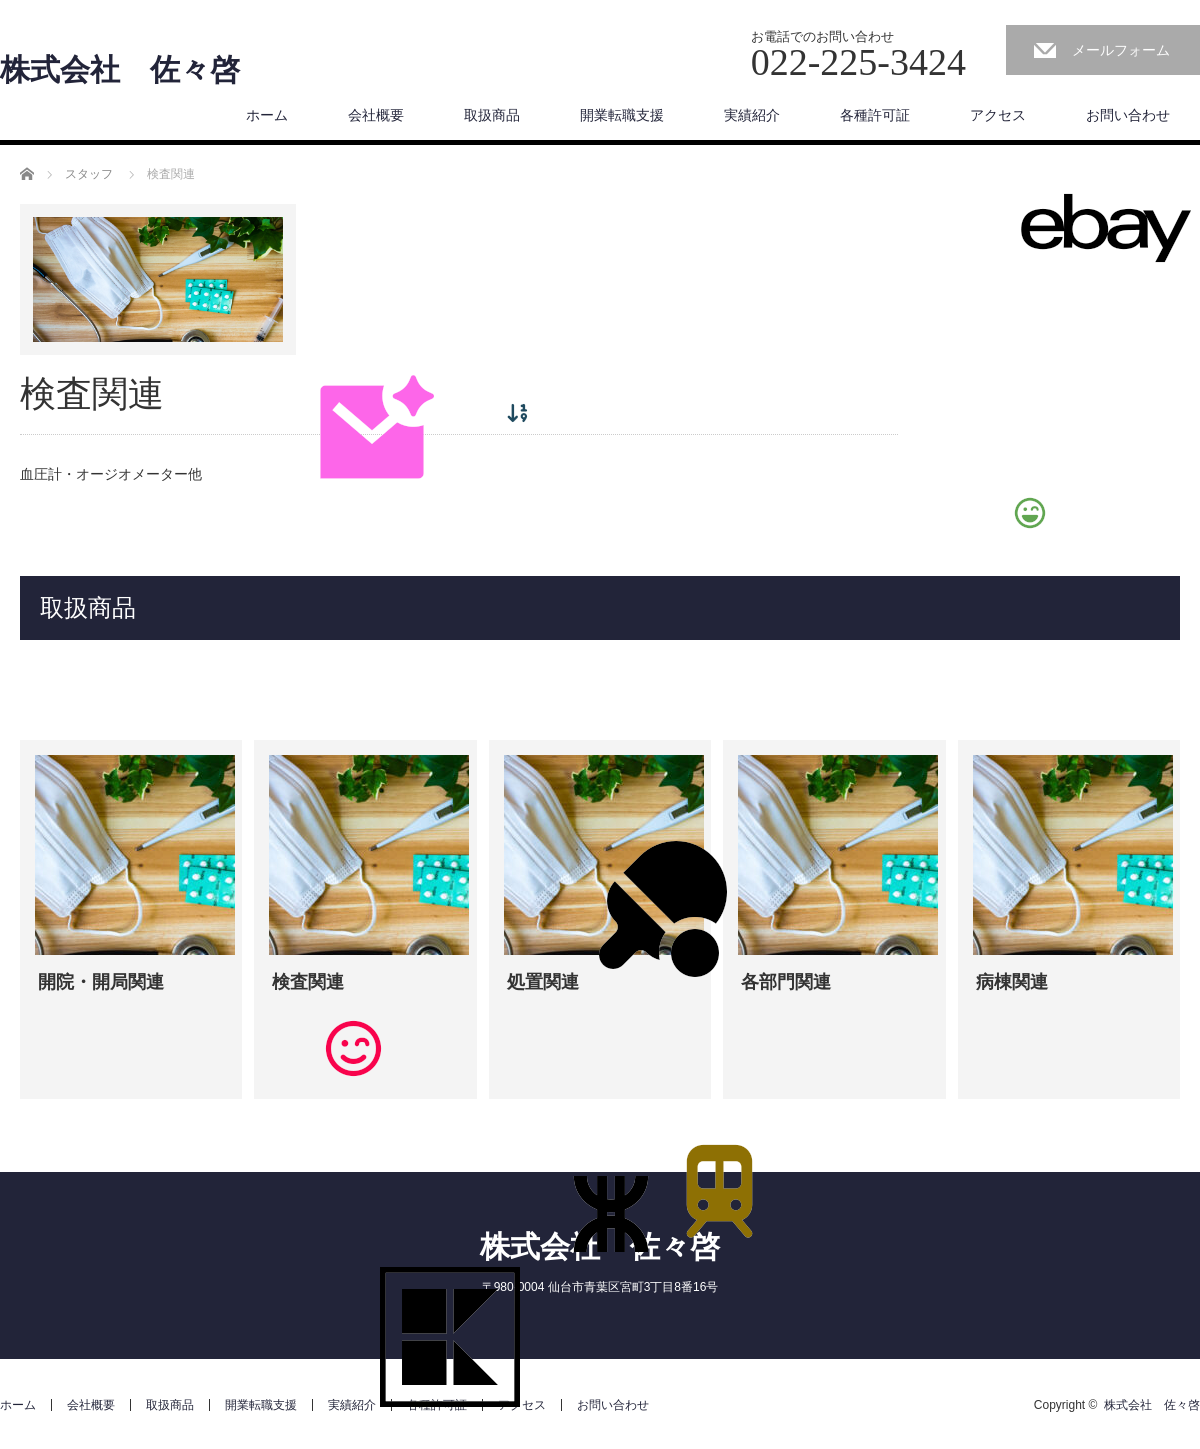 The height and width of the screenshot is (1449, 1200). I want to click on insert a winking emoji or emoticon, so click(353, 1048).